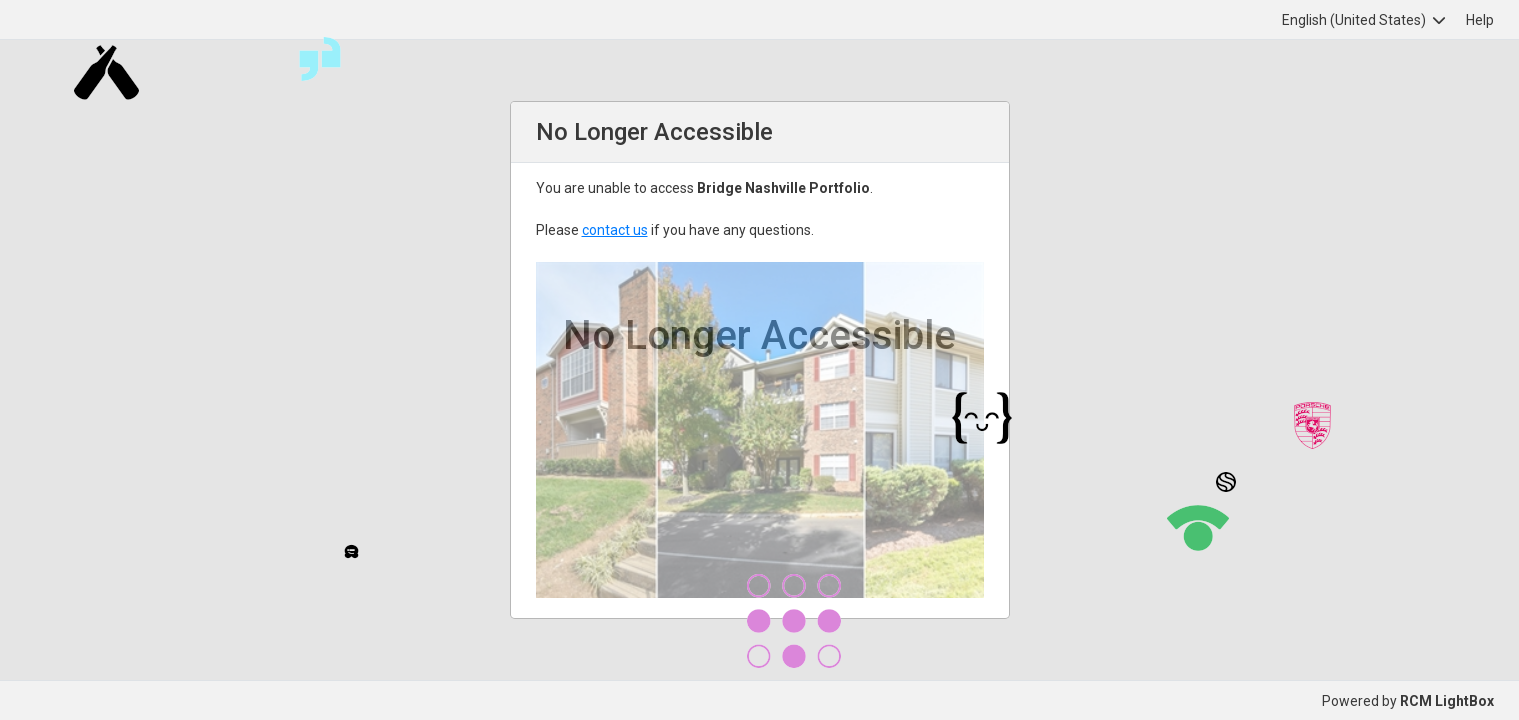 The width and height of the screenshot is (1519, 720). What do you see at coordinates (351, 551) in the screenshot?
I see `visit wpbeginner wordpress tutorials` at bounding box center [351, 551].